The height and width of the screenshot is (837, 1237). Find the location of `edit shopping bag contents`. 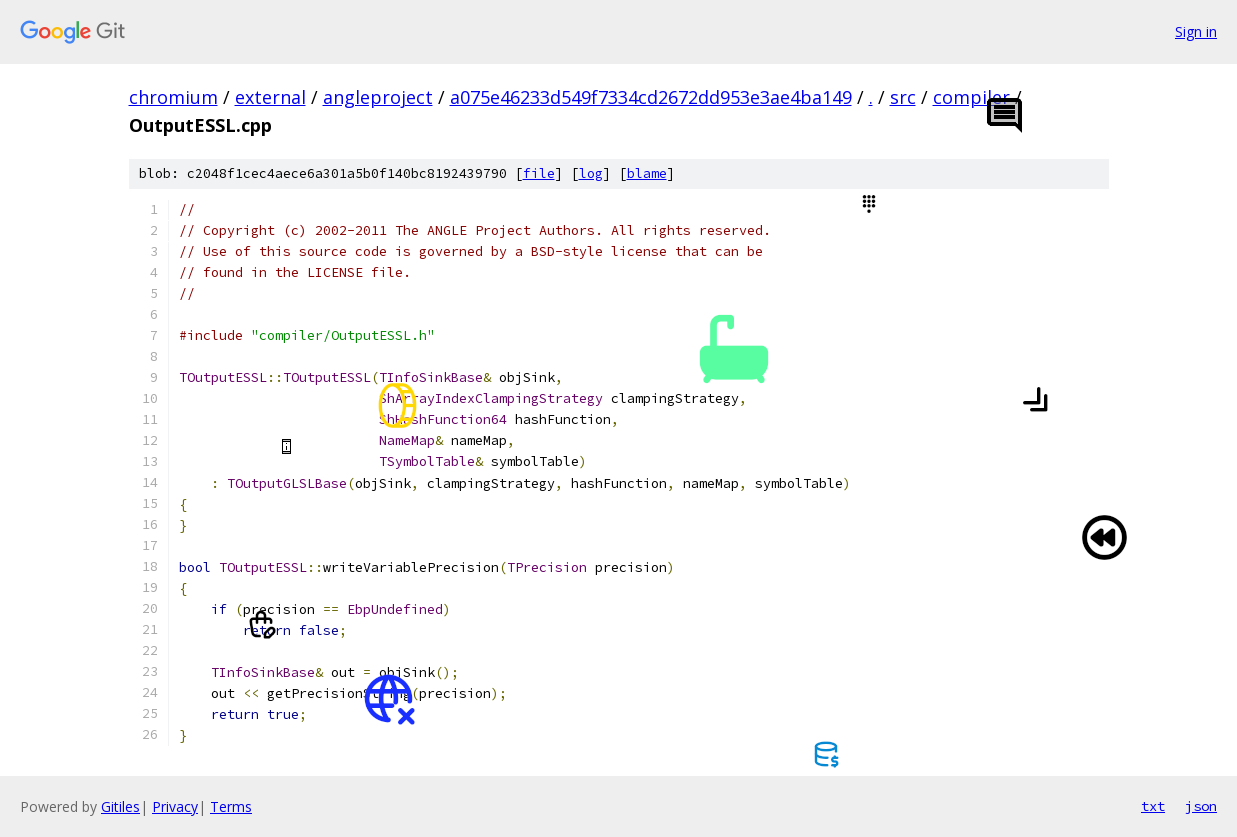

edit shopping bag contents is located at coordinates (261, 624).